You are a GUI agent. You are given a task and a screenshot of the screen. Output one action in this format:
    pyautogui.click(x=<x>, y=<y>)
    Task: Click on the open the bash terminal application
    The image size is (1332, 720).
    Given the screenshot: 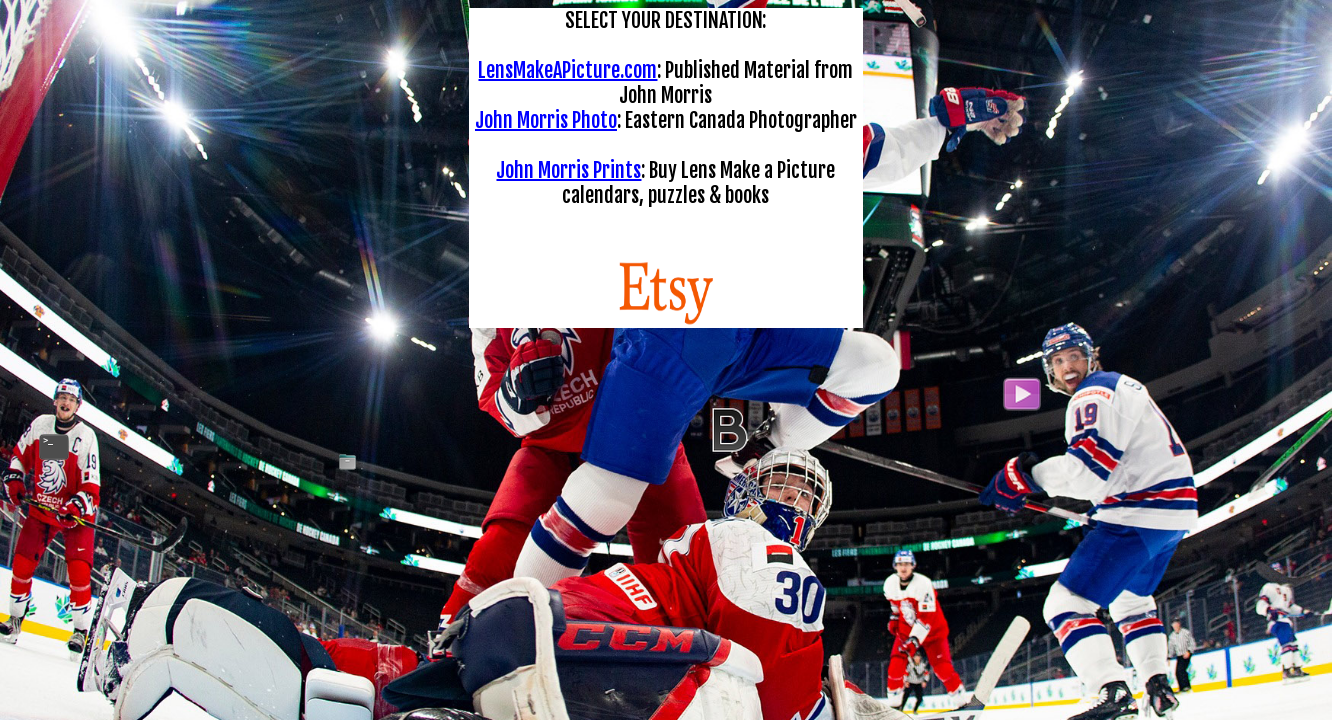 What is the action you would take?
    pyautogui.click(x=54, y=447)
    